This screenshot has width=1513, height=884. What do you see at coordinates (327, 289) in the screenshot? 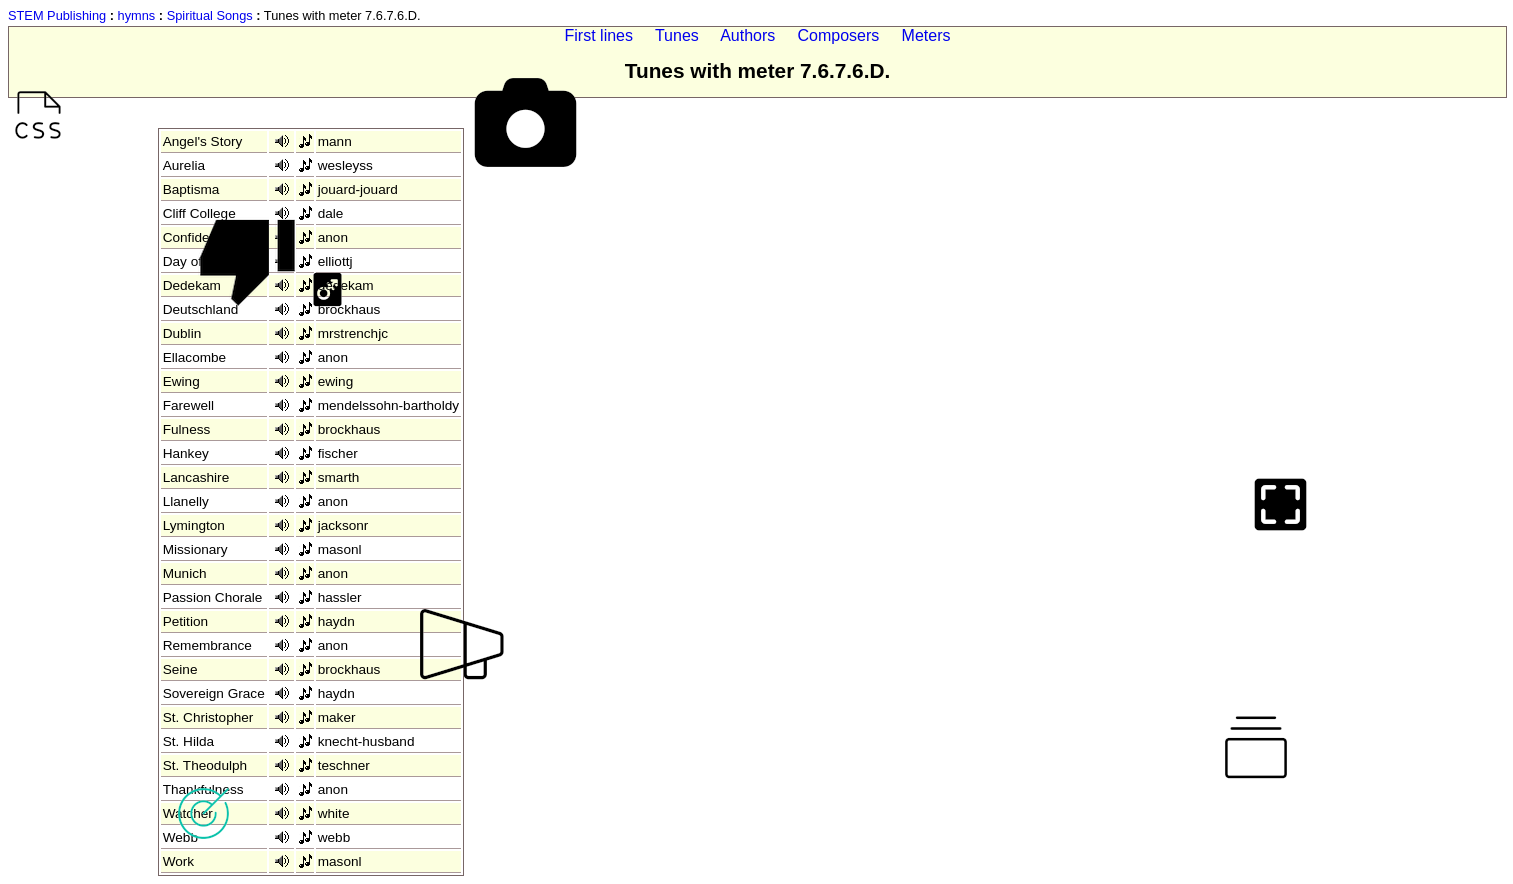
I see `indicates transgender or gender-diverse identity option` at bounding box center [327, 289].